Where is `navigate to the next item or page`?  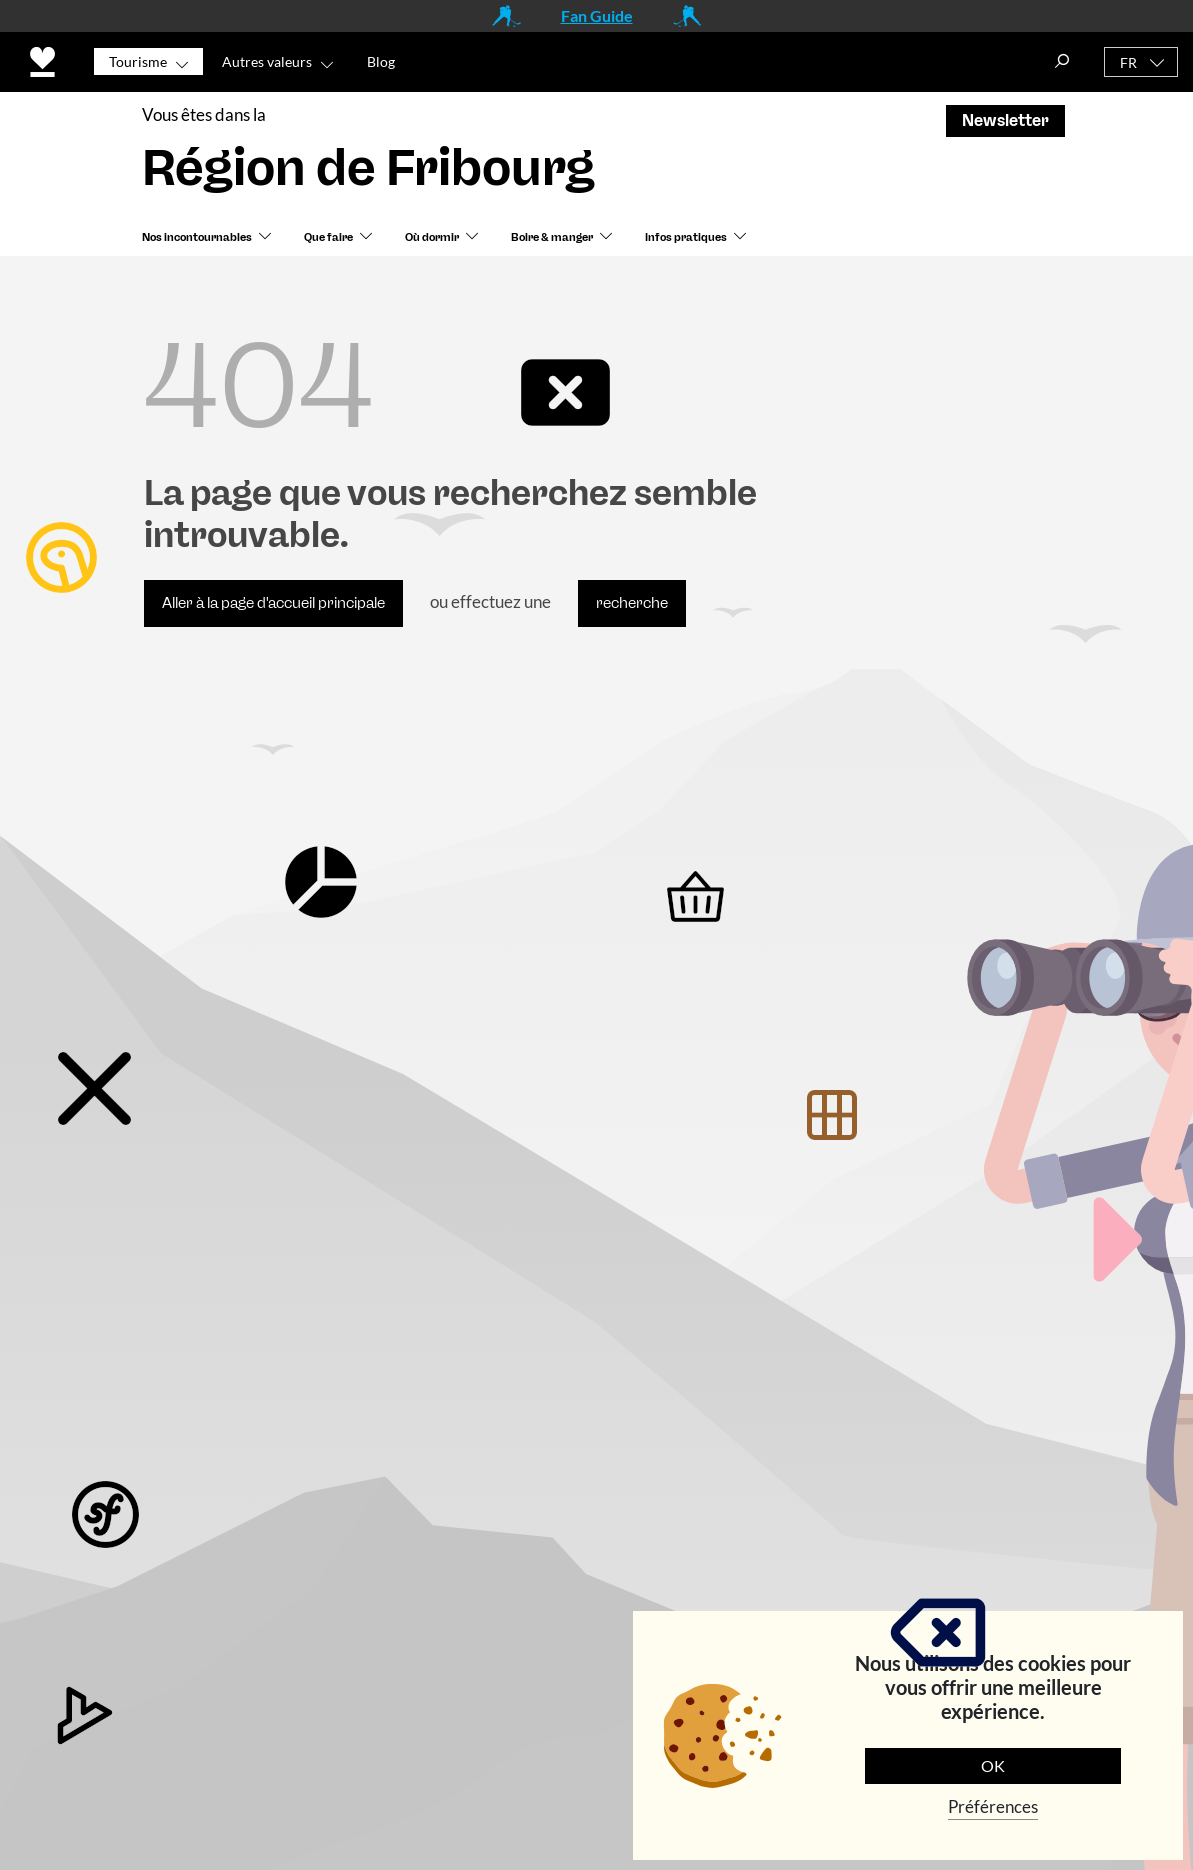
navigate to the next item or page is located at coordinates (1111, 1239).